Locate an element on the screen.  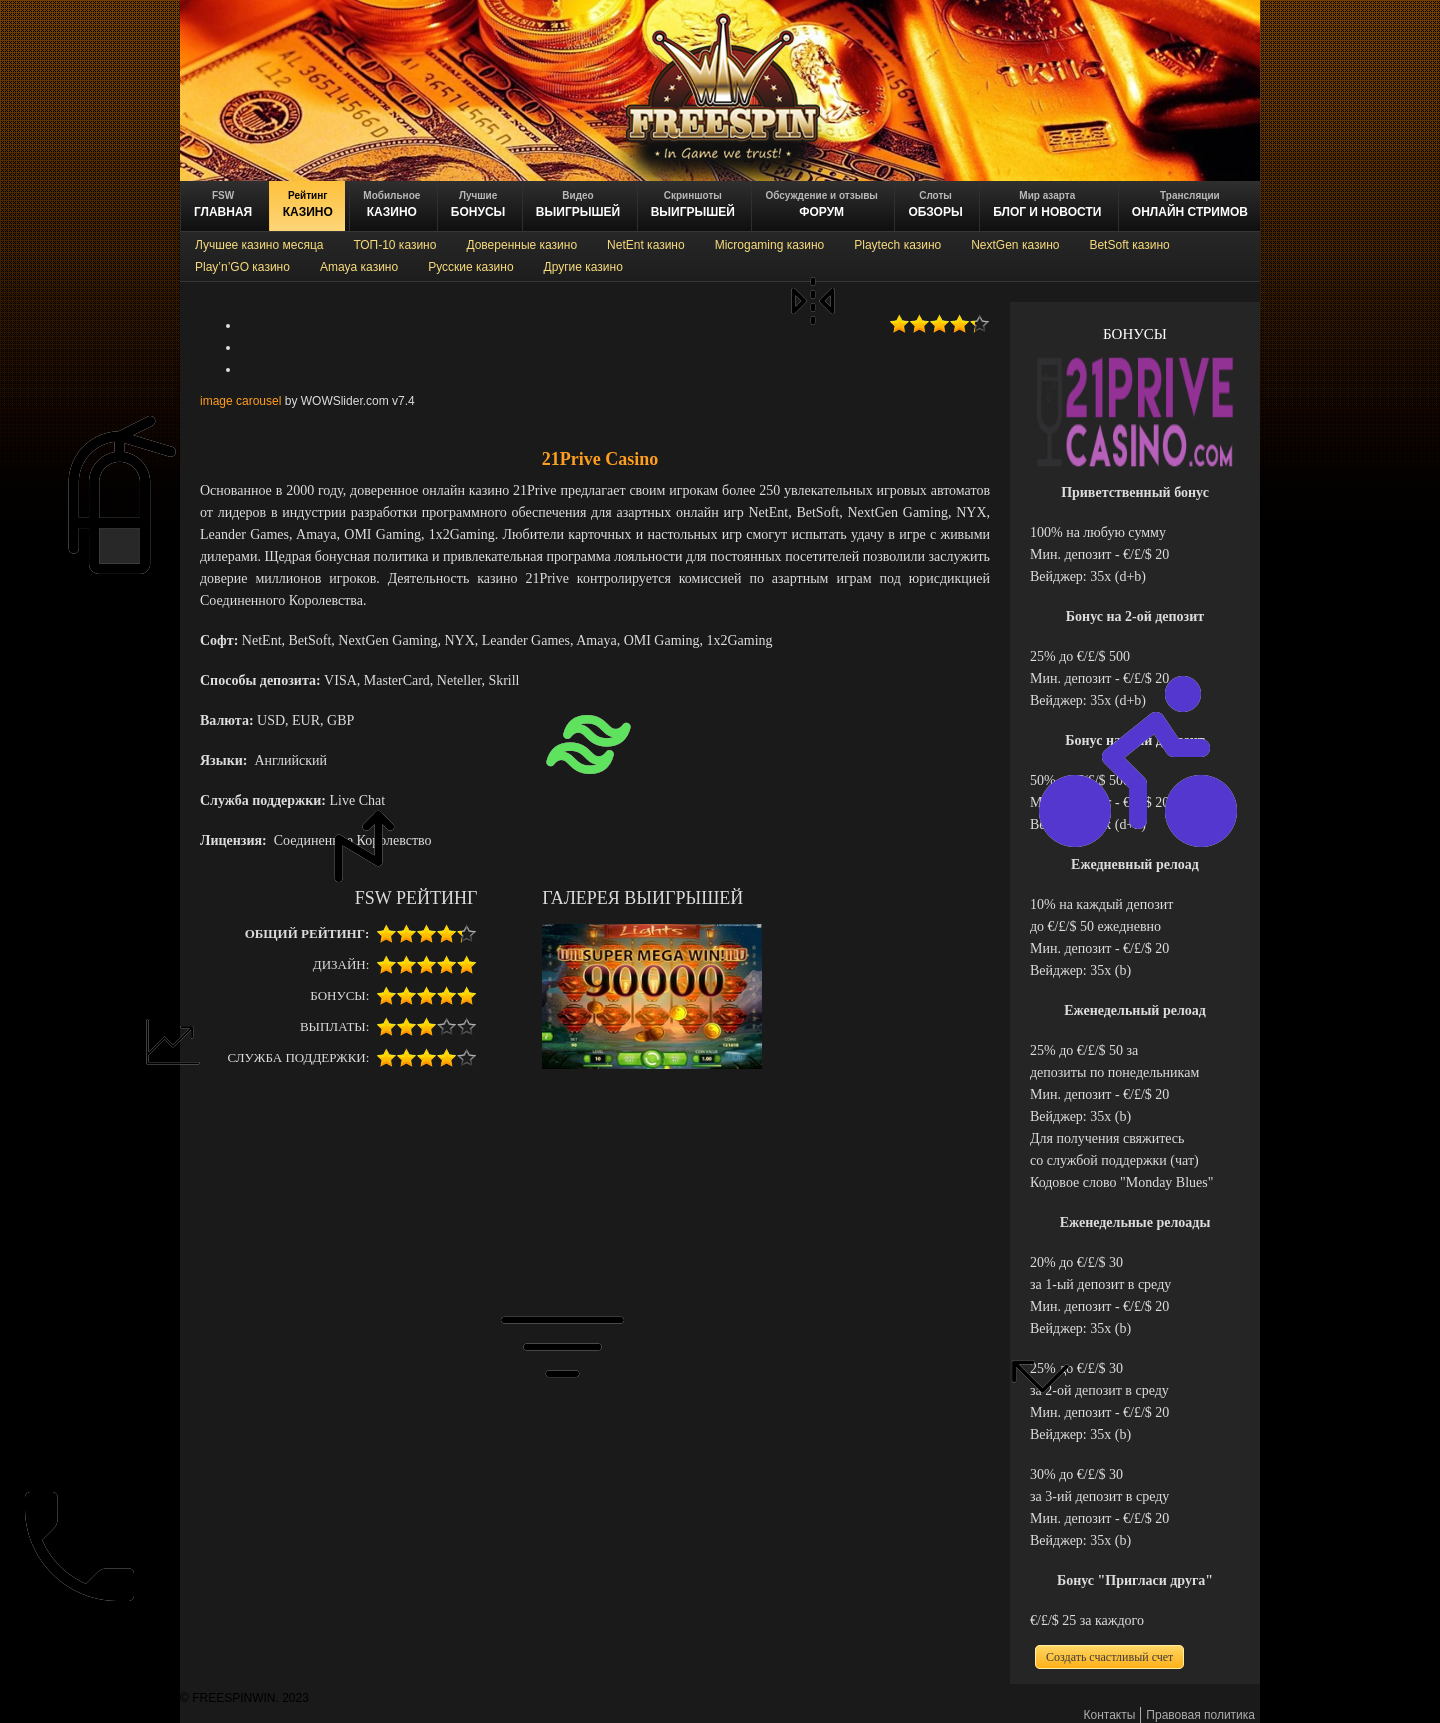
select cycling as your transportation mode is located at coordinates (1138, 757).